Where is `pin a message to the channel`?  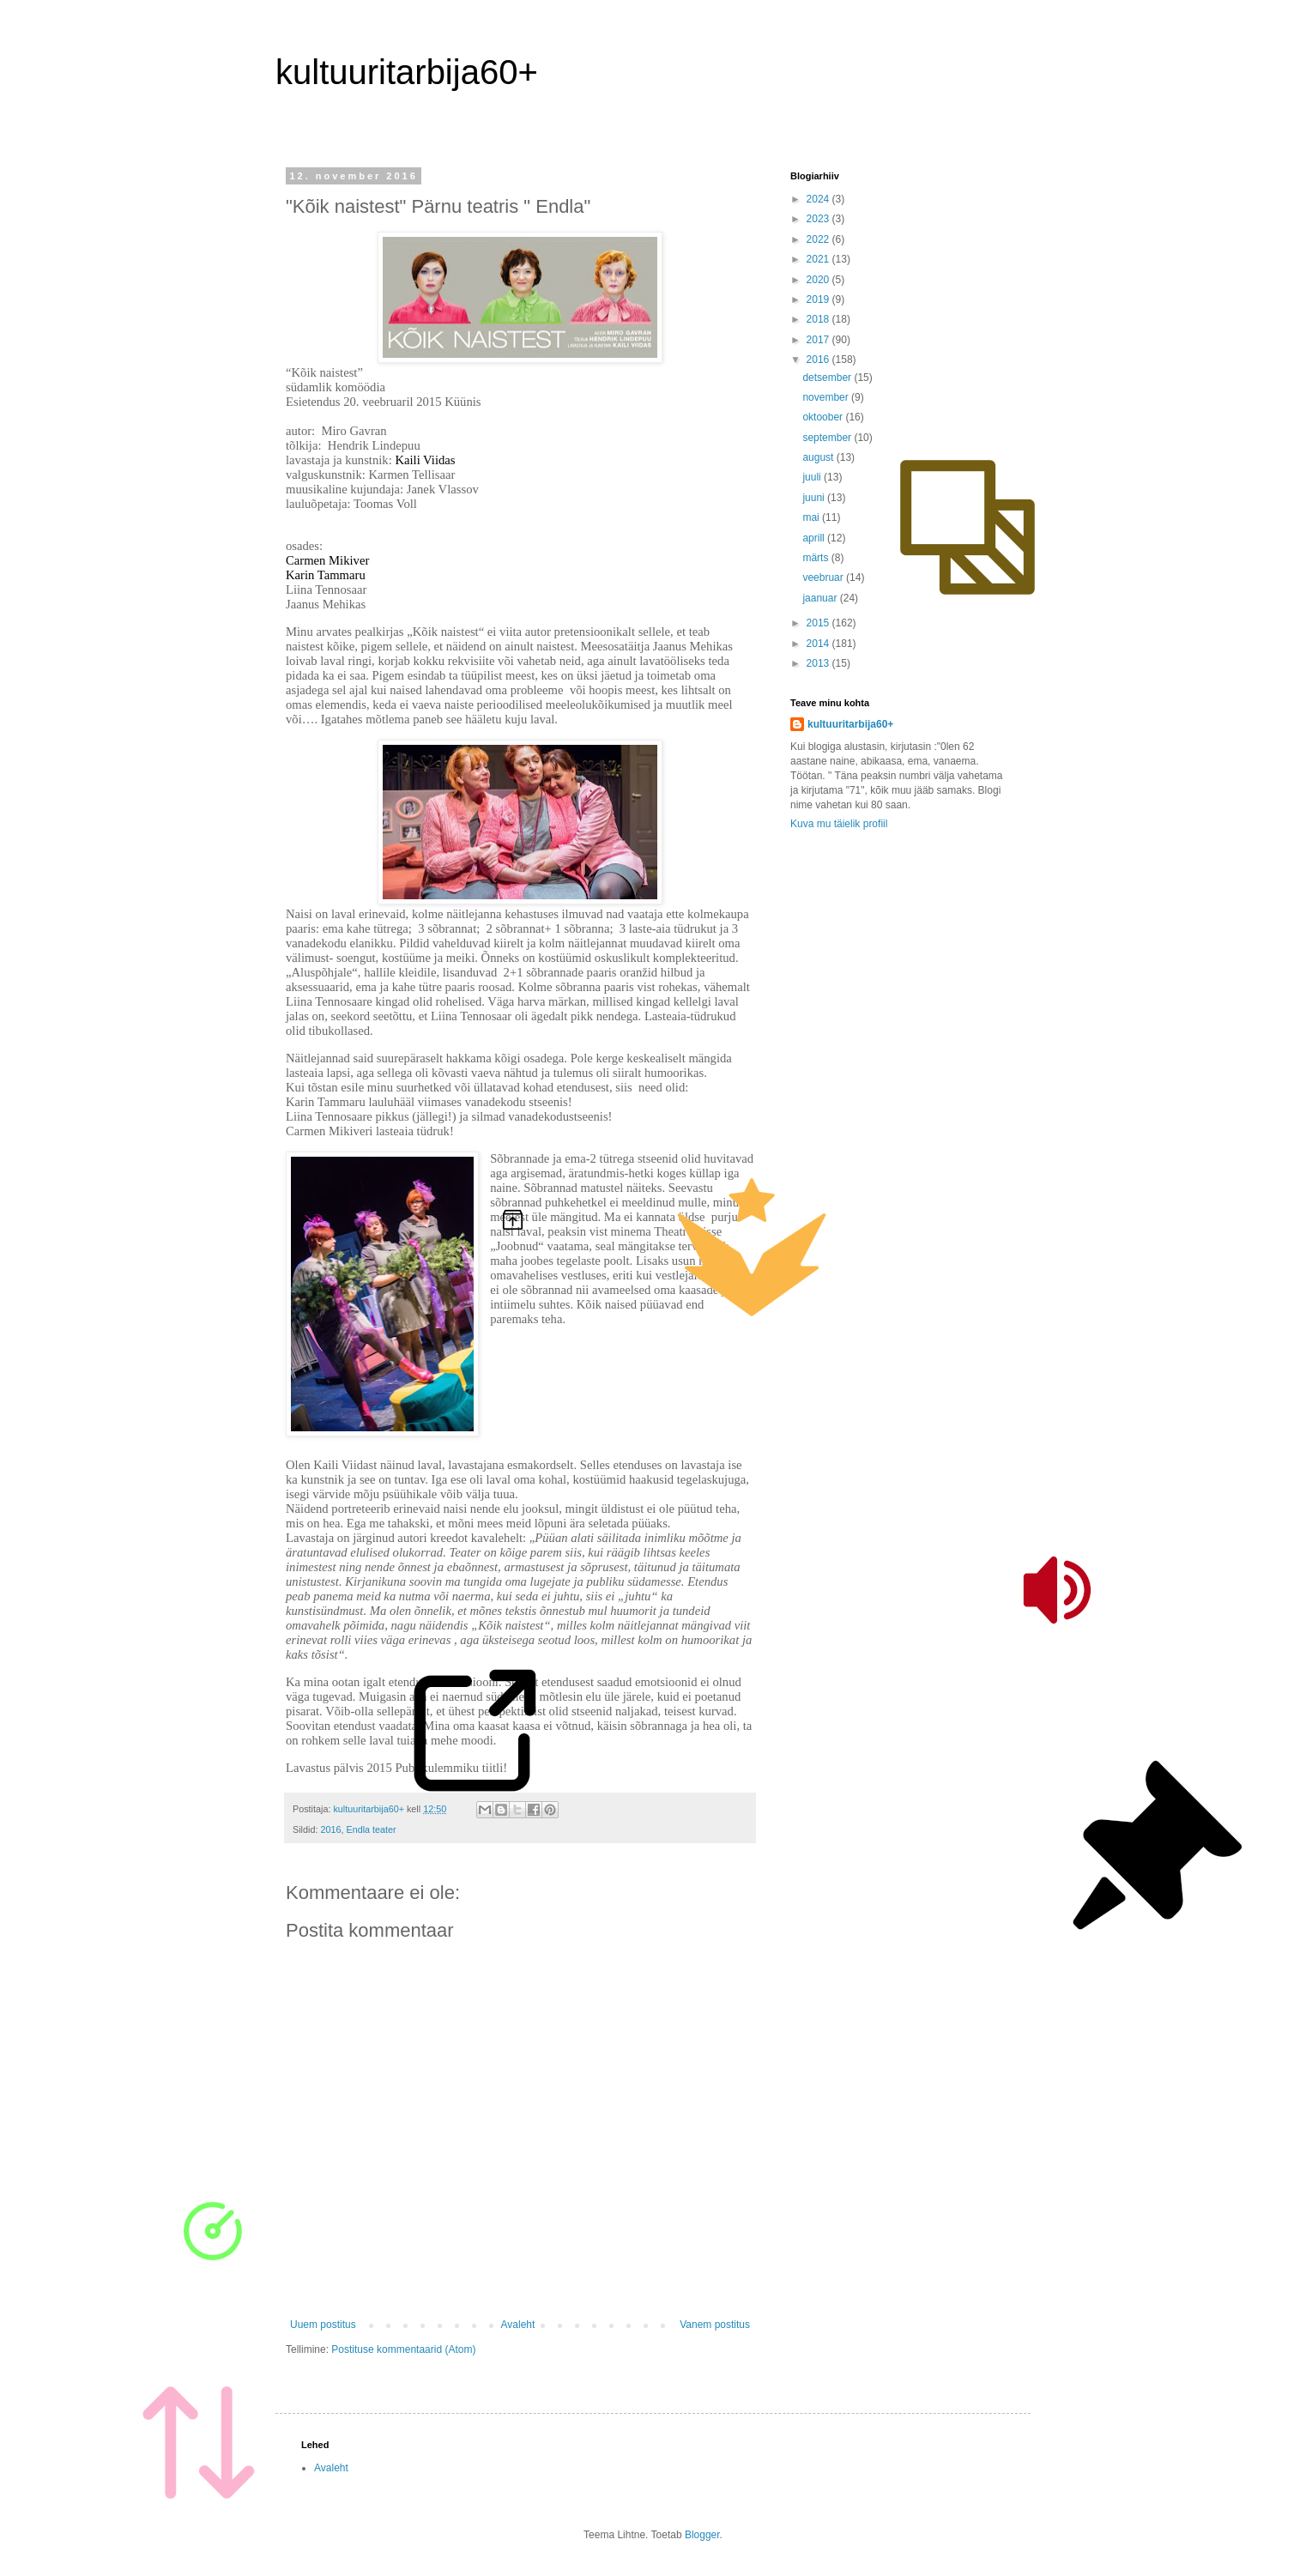
pin a message to the channel is located at coordinates (1147, 1854).